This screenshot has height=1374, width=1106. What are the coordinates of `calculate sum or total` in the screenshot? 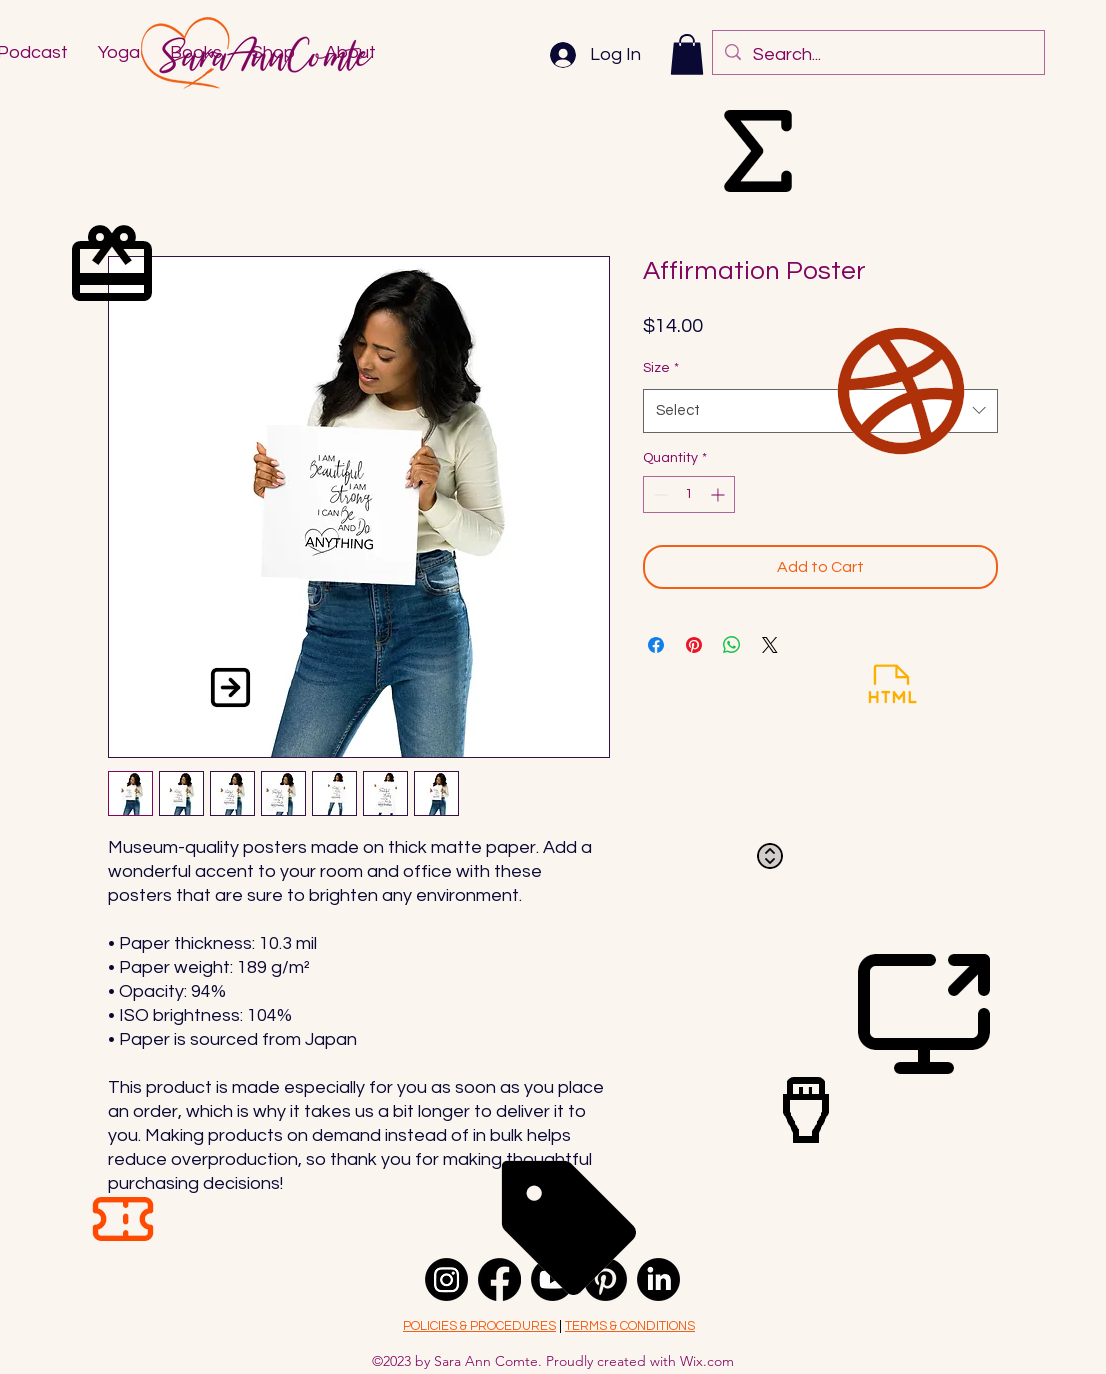 It's located at (758, 151).